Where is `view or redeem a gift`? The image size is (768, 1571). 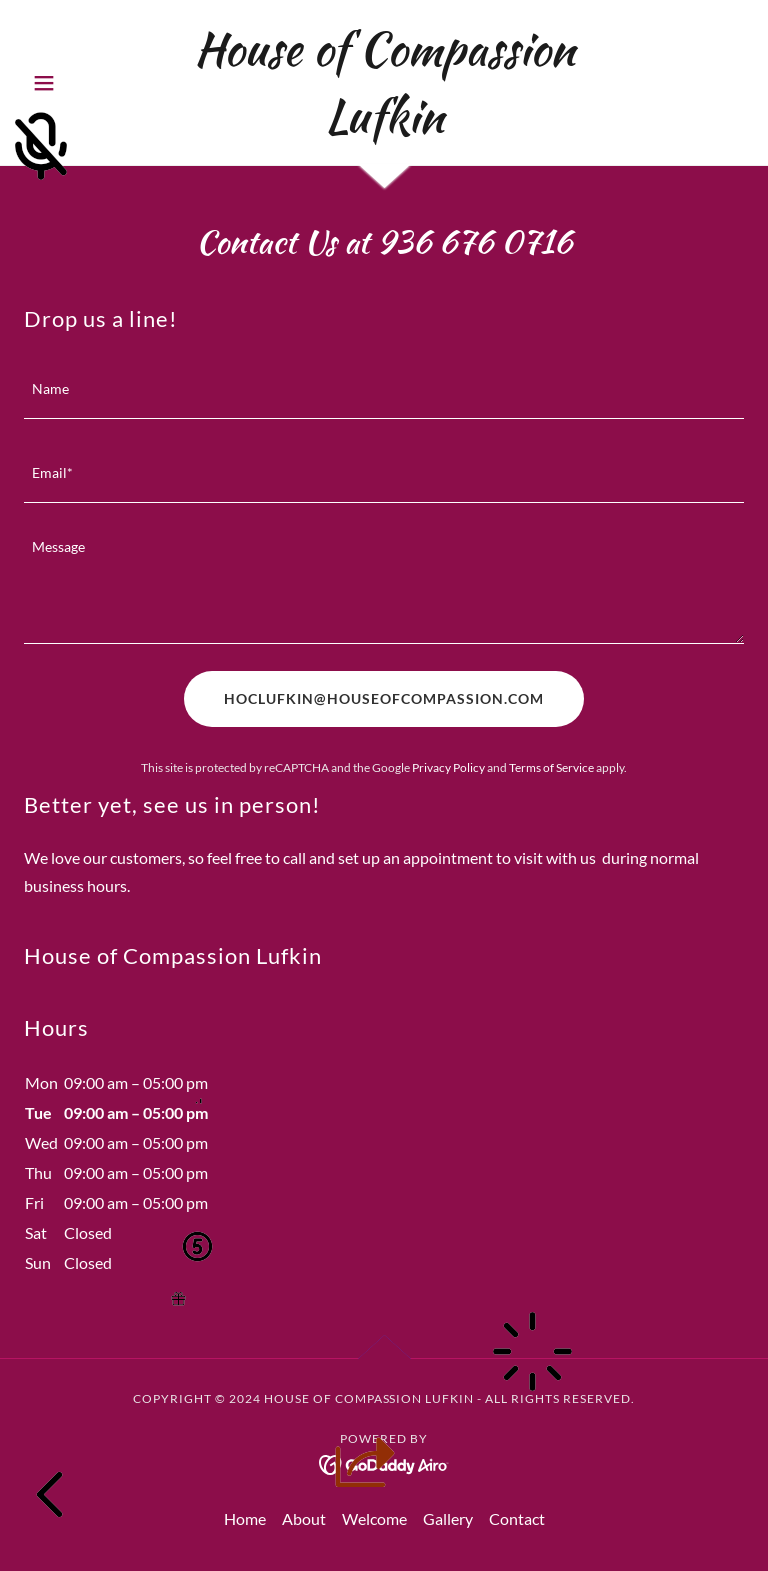 view or redeem a gift is located at coordinates (178, 1299).